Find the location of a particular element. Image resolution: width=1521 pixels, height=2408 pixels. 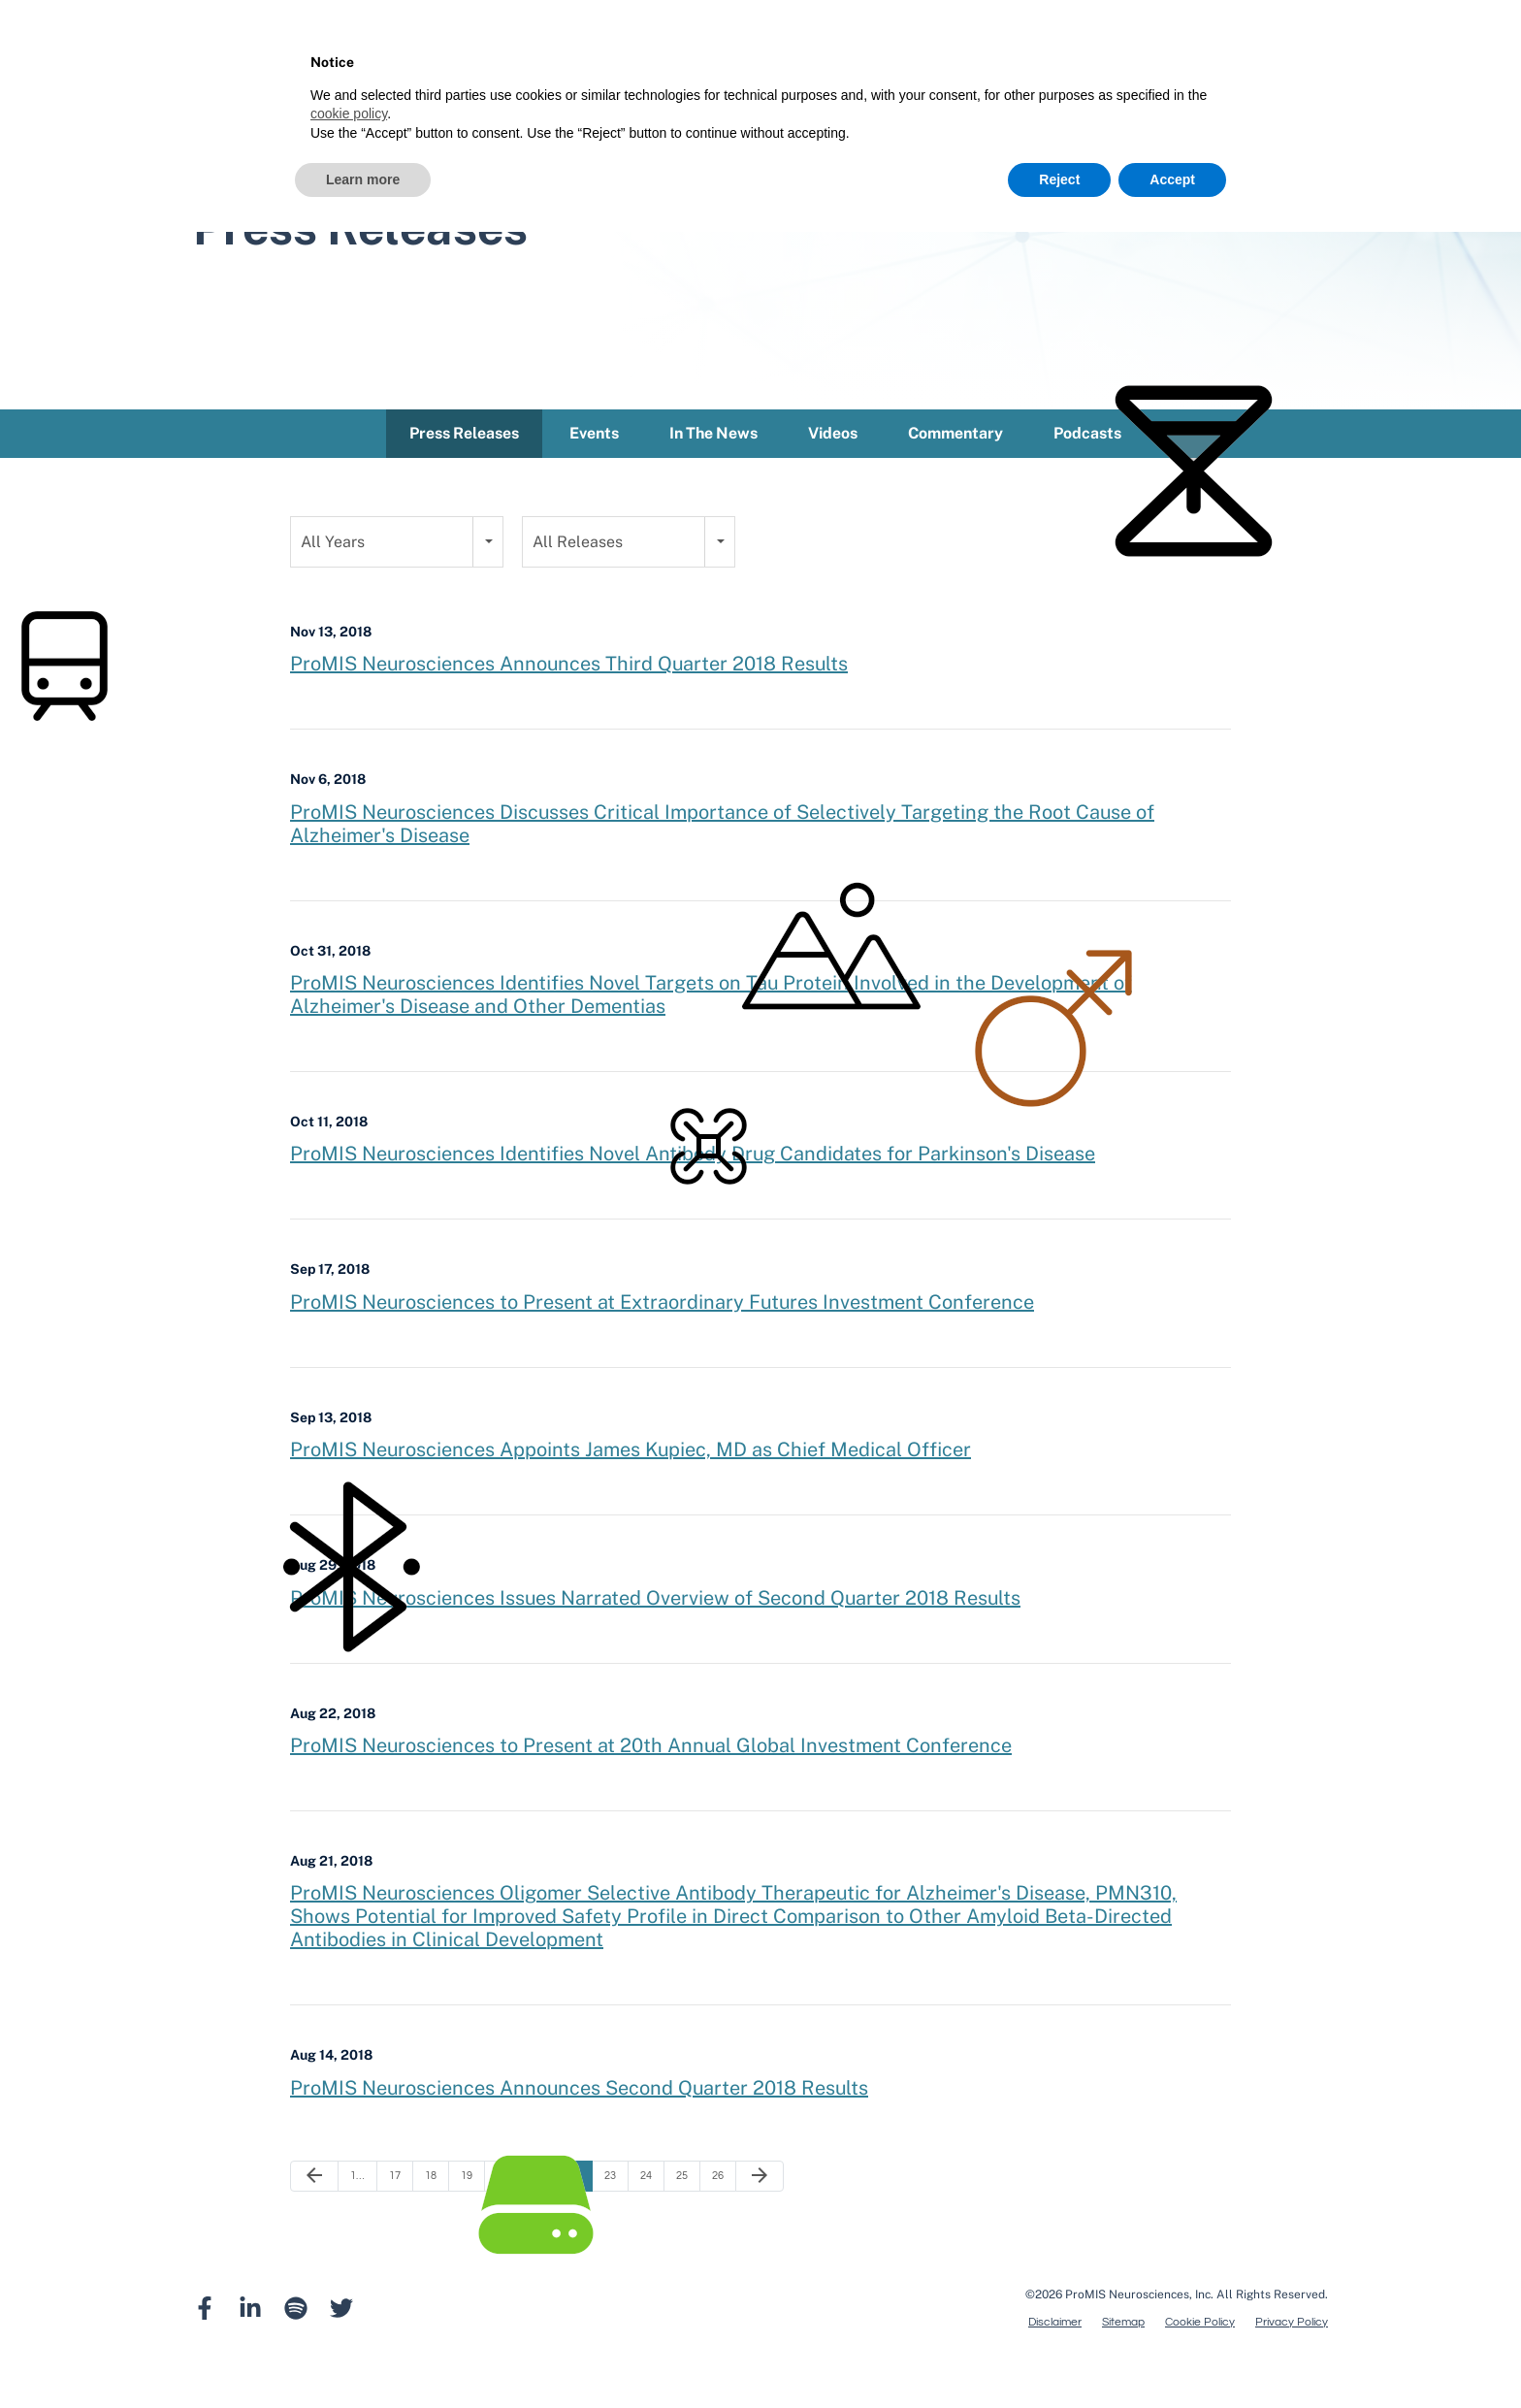

access server settings is located at coordinates (535, 2204).